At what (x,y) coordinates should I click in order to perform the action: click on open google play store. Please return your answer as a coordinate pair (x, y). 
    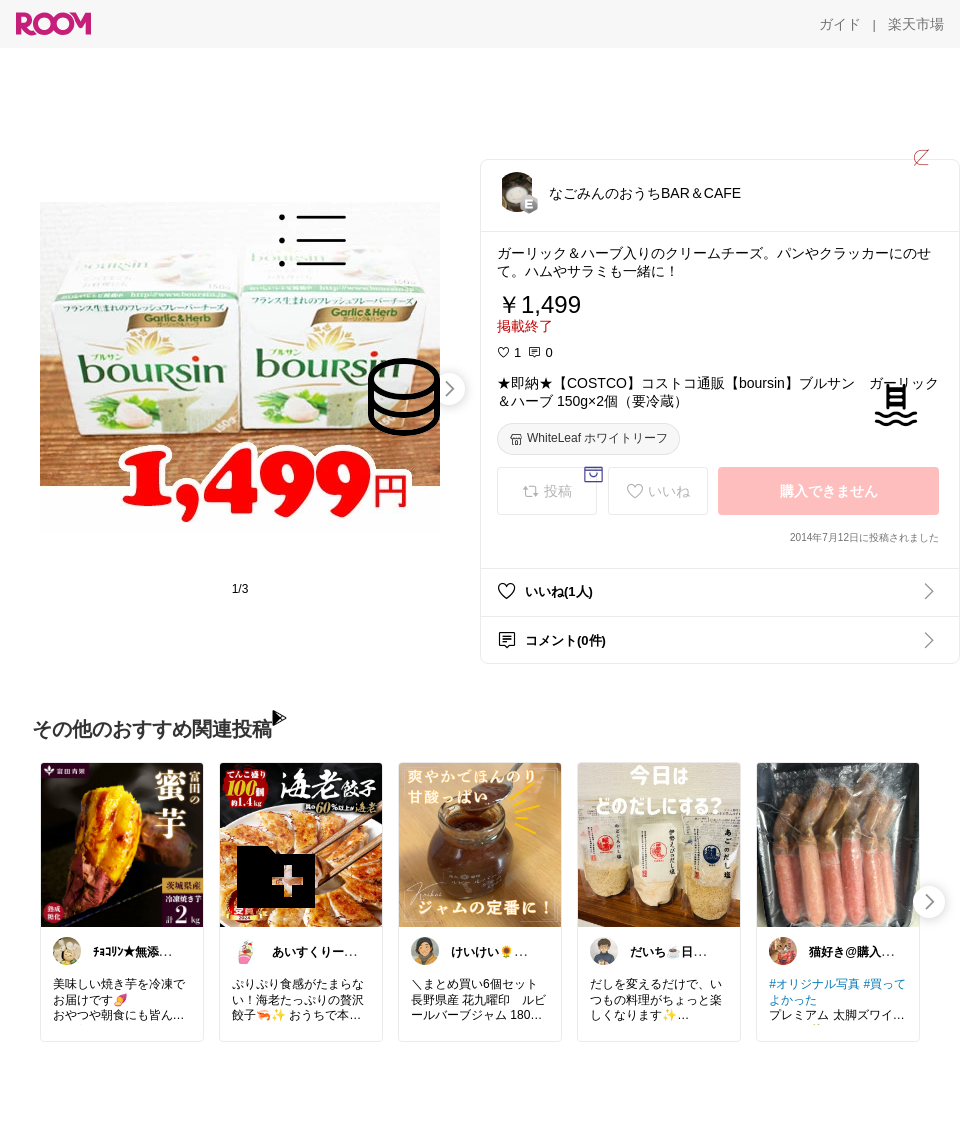
    Looking at the image, I should click on (278, 718).